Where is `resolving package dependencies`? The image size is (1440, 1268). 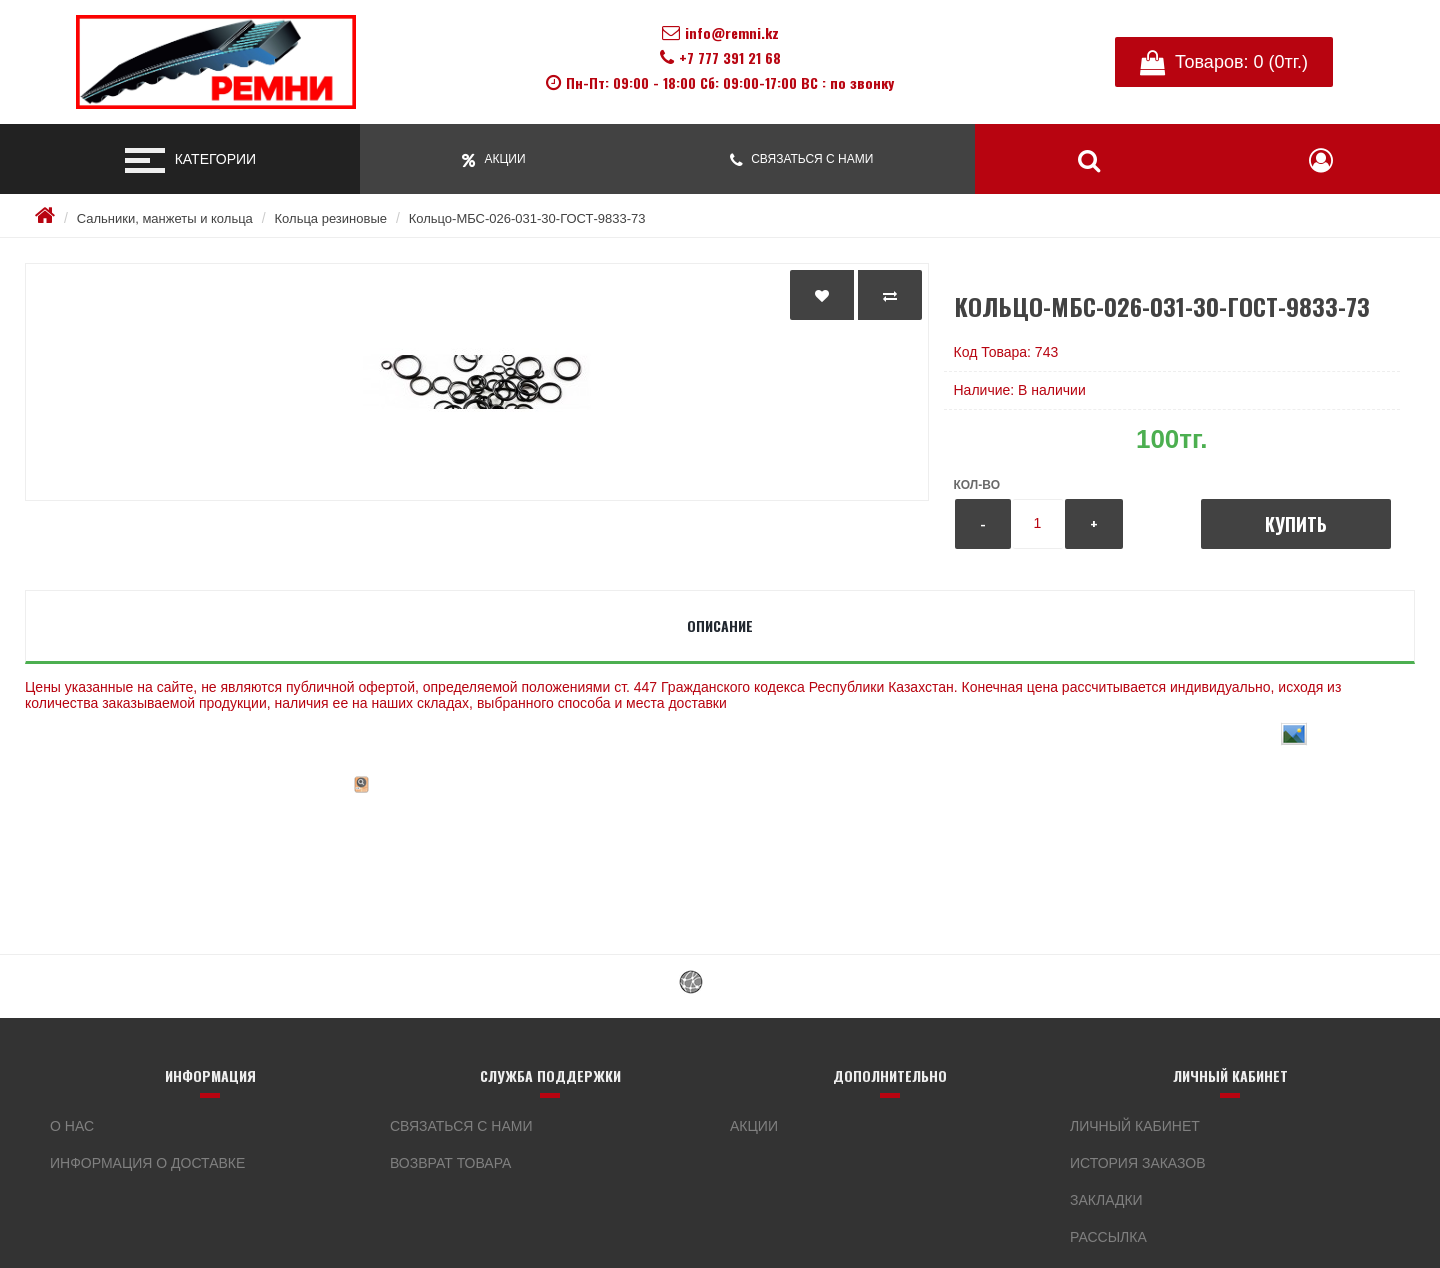 resolving package dependencies is located at coordinates (361, 784).